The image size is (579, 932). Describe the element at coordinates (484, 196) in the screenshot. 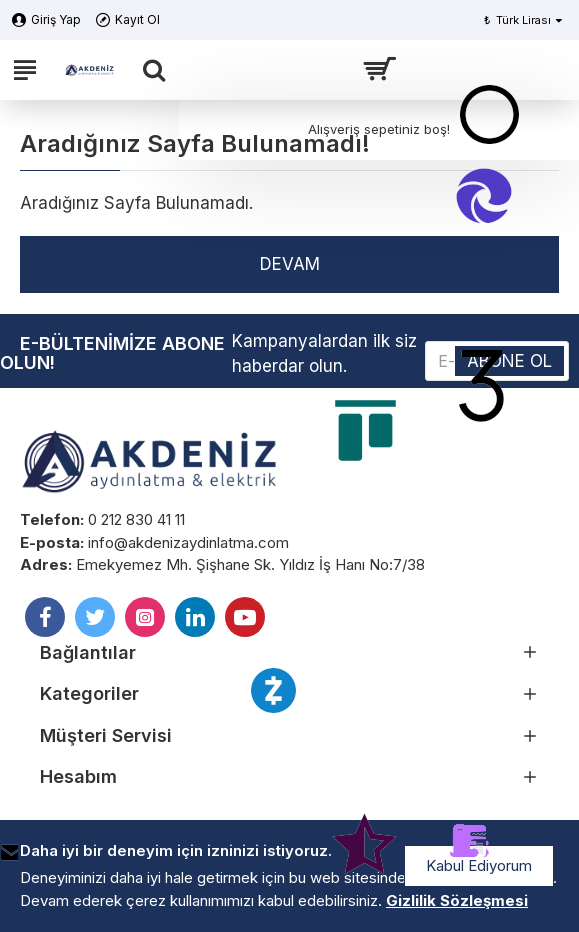

I see `open microsoft edge browser` at that location.